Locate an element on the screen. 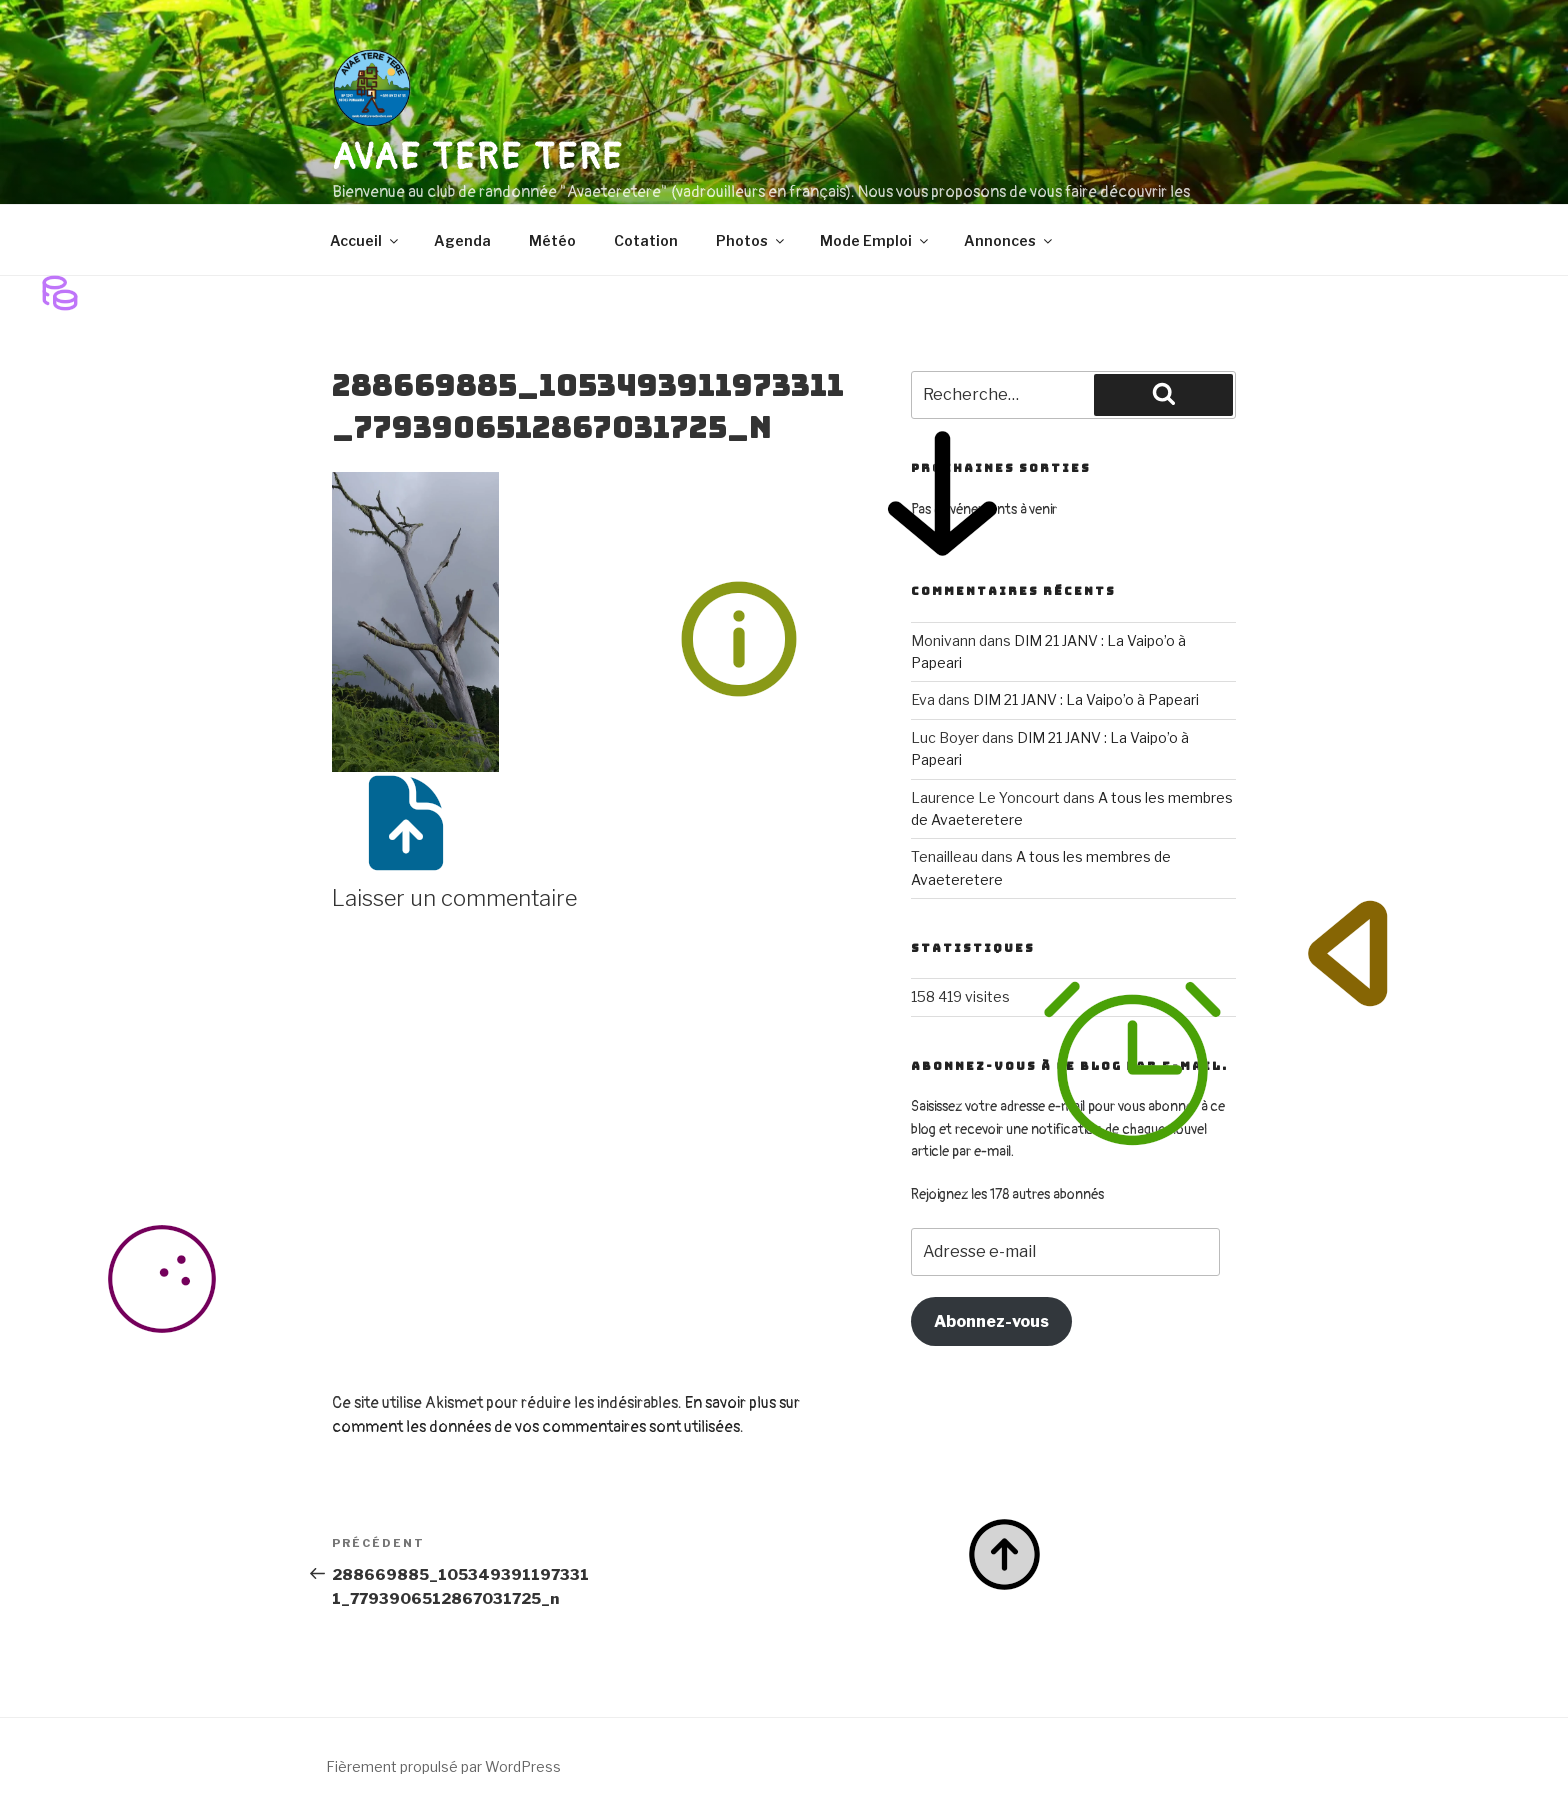 This screenshot has height=1813, width=1568. set or manage alarms is located at coordinates (1132, 1063).